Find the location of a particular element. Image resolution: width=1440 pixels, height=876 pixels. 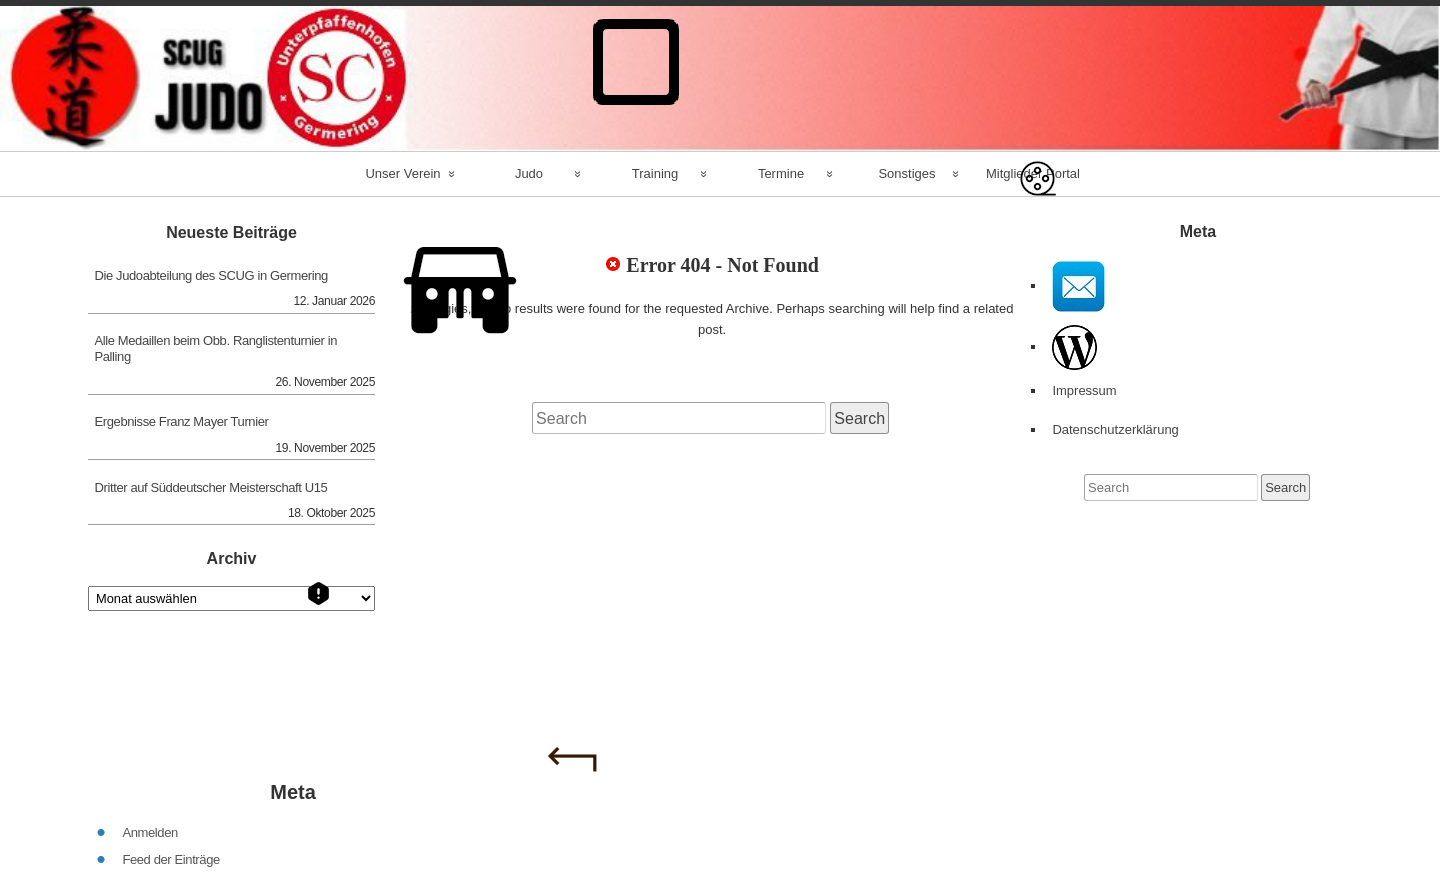

go back to previous screen is located at coordinates (572, 759).